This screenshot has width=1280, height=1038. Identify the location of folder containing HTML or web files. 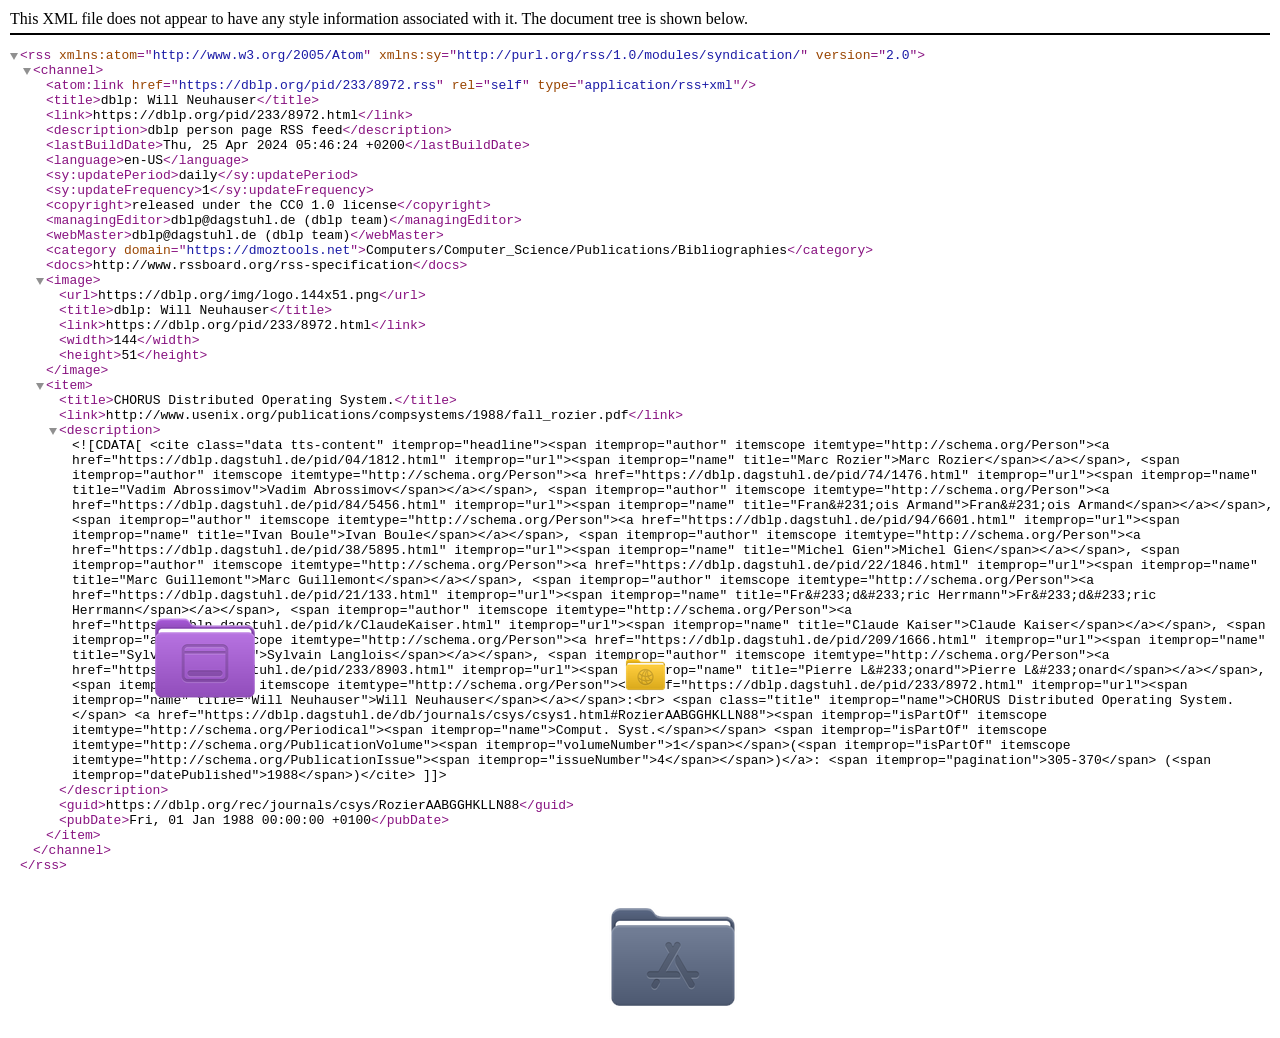
(645, 674).